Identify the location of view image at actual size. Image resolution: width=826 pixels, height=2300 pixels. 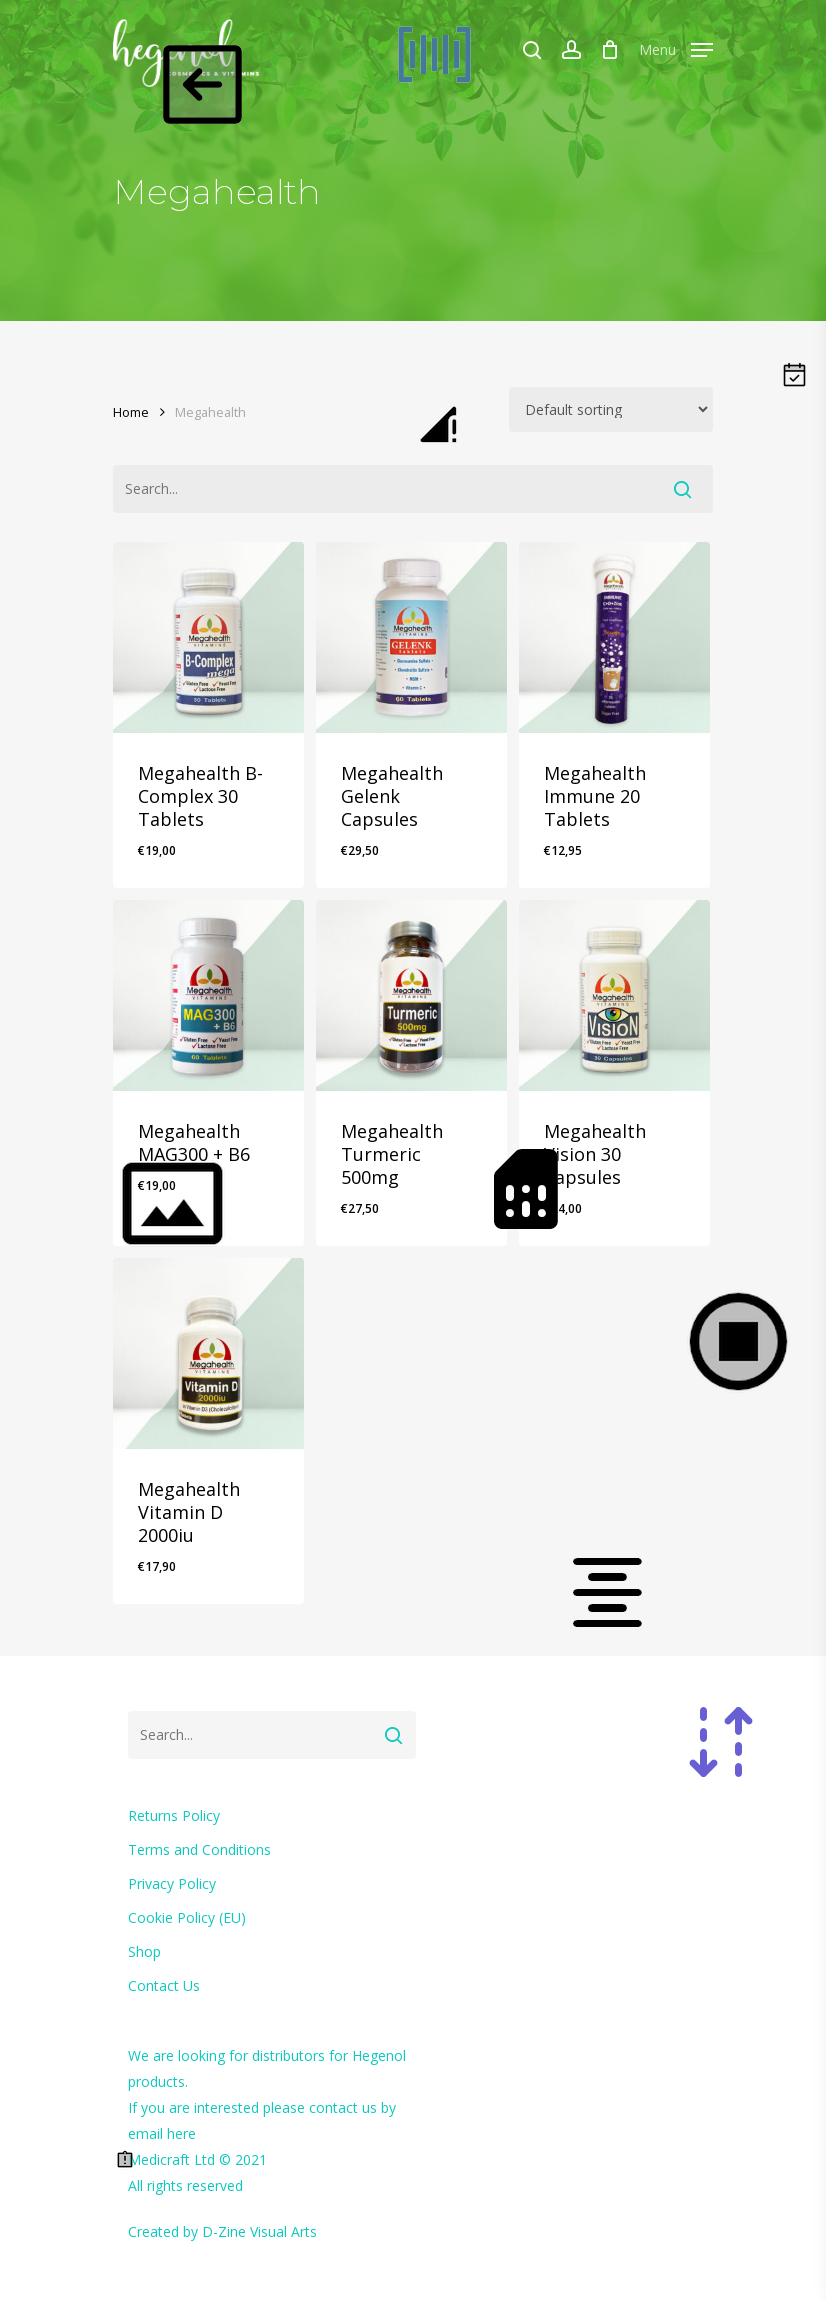
(172, 1203).